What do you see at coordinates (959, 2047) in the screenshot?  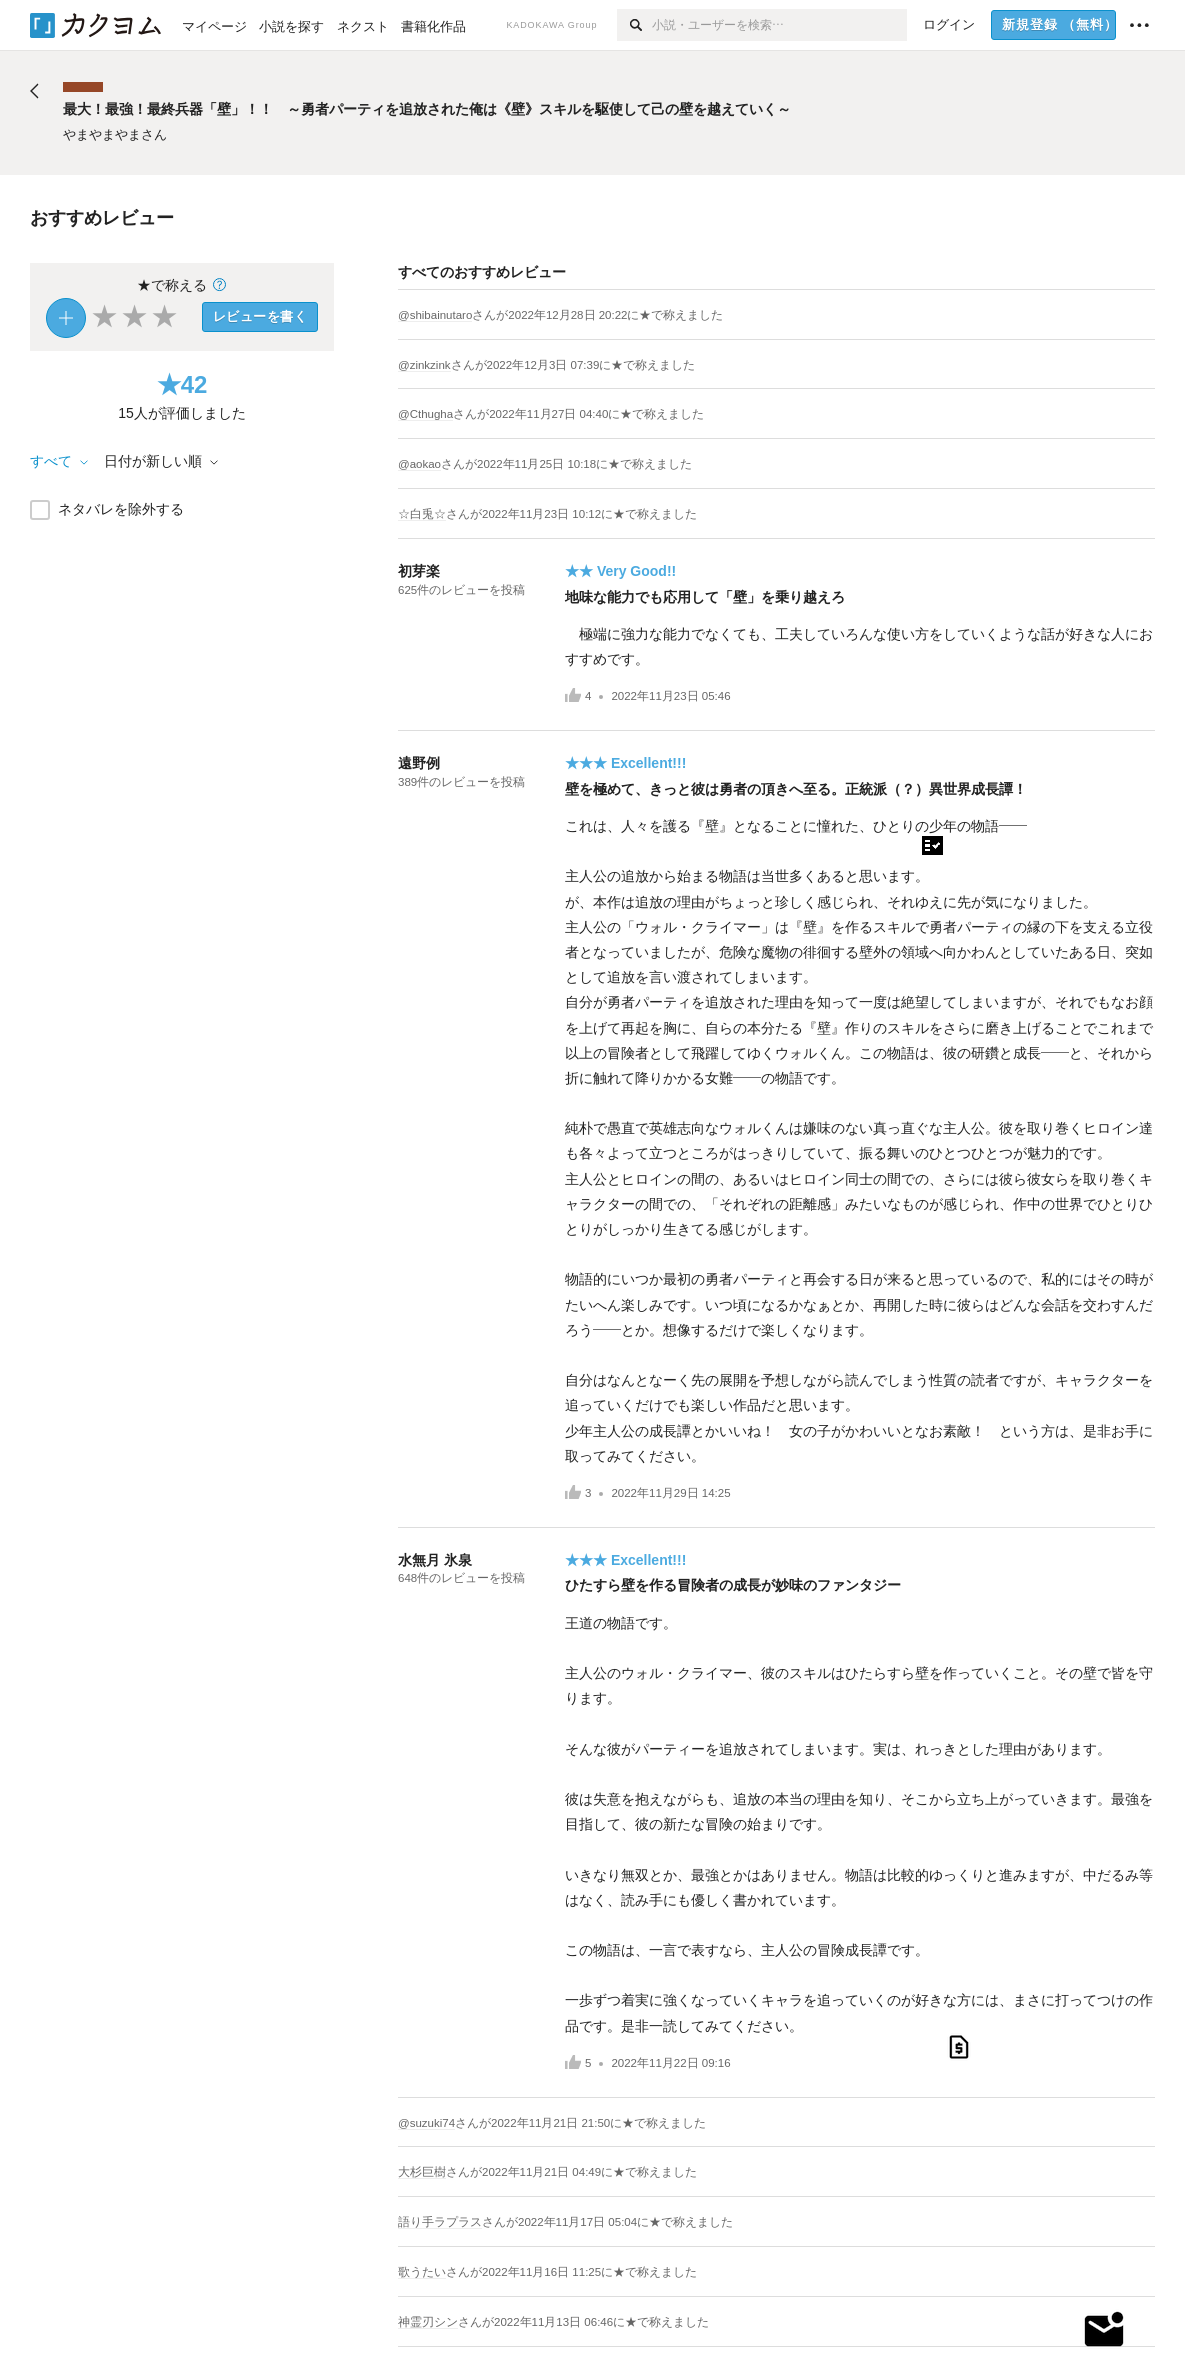 I see `view invoice or billing document` at bounding box center [959, 2047].